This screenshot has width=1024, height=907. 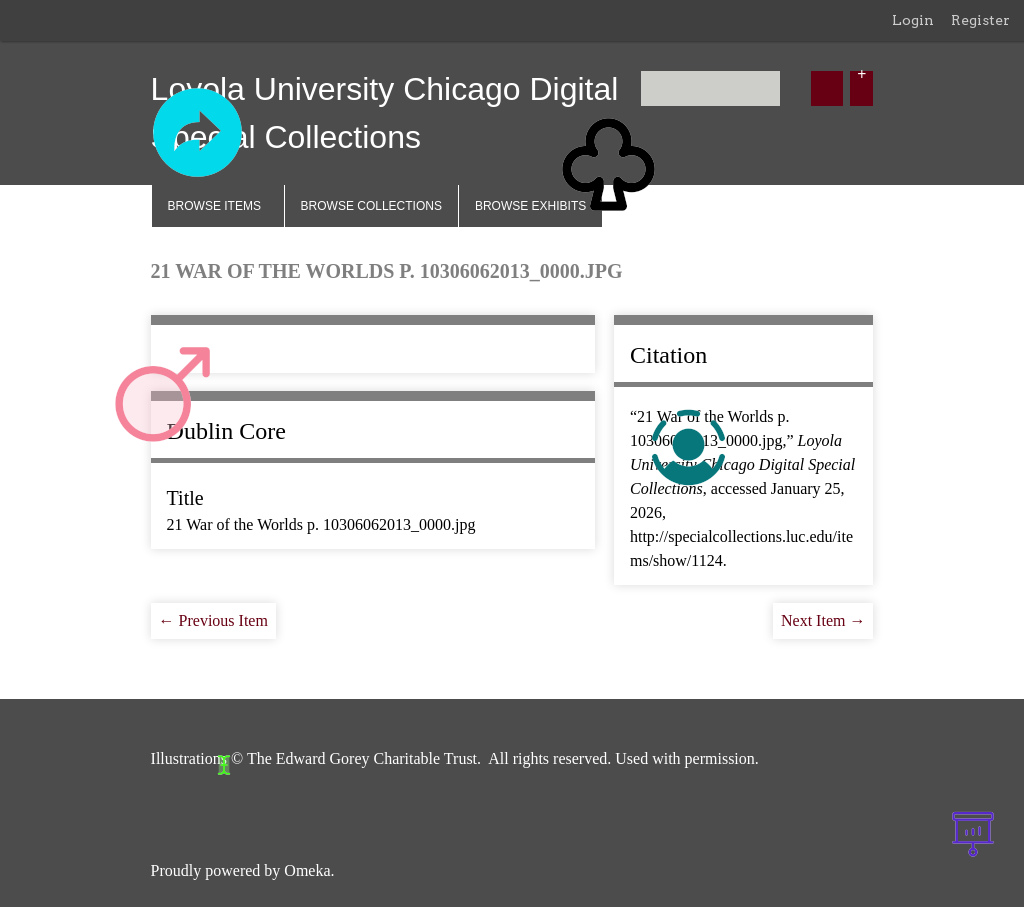 What do you see at coordinates (197, 132) in the screenshot?
I see `forward or share content` at bounding box center [197, 132].